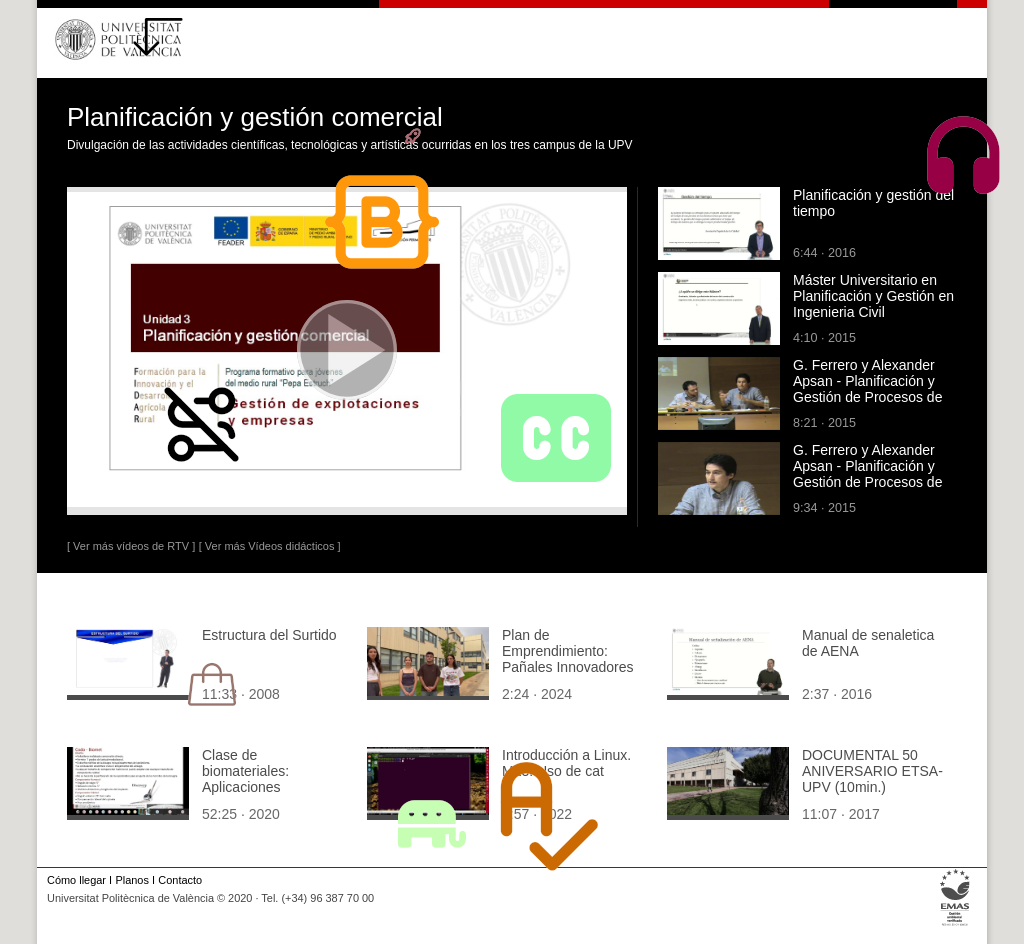 The width and height of the screenshot is (1024, 944). I want to click on access audio or music player, so click(963, 157).